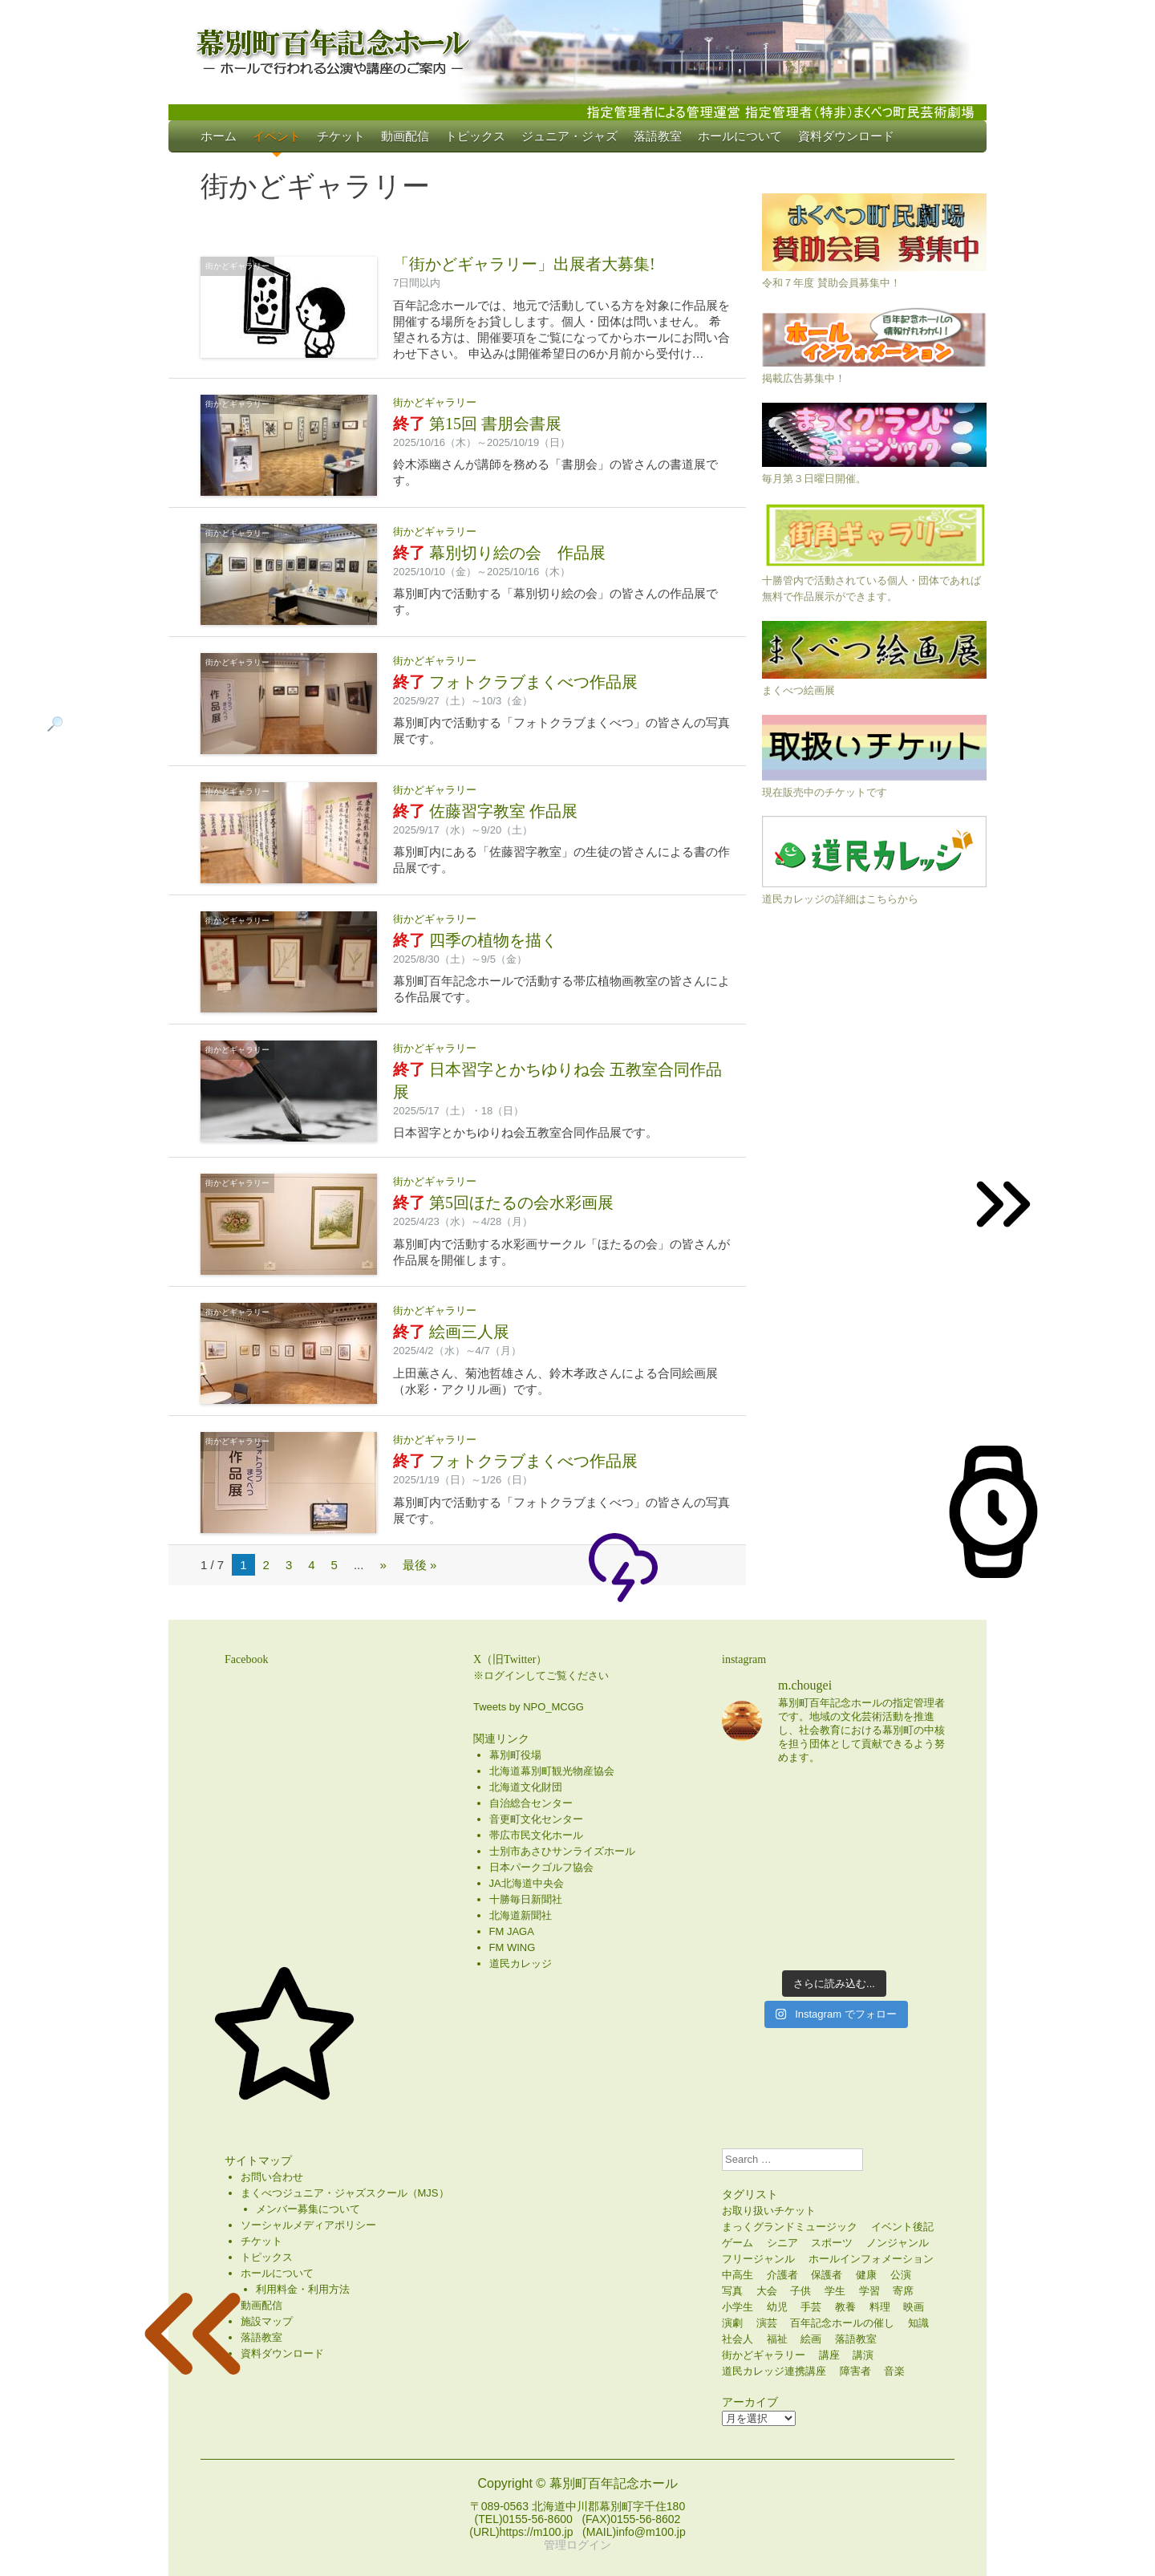 Image resolution: width=1155 pixels, height=2576 pixels. I want to click on view time or clock settings, so click(993, 1511).